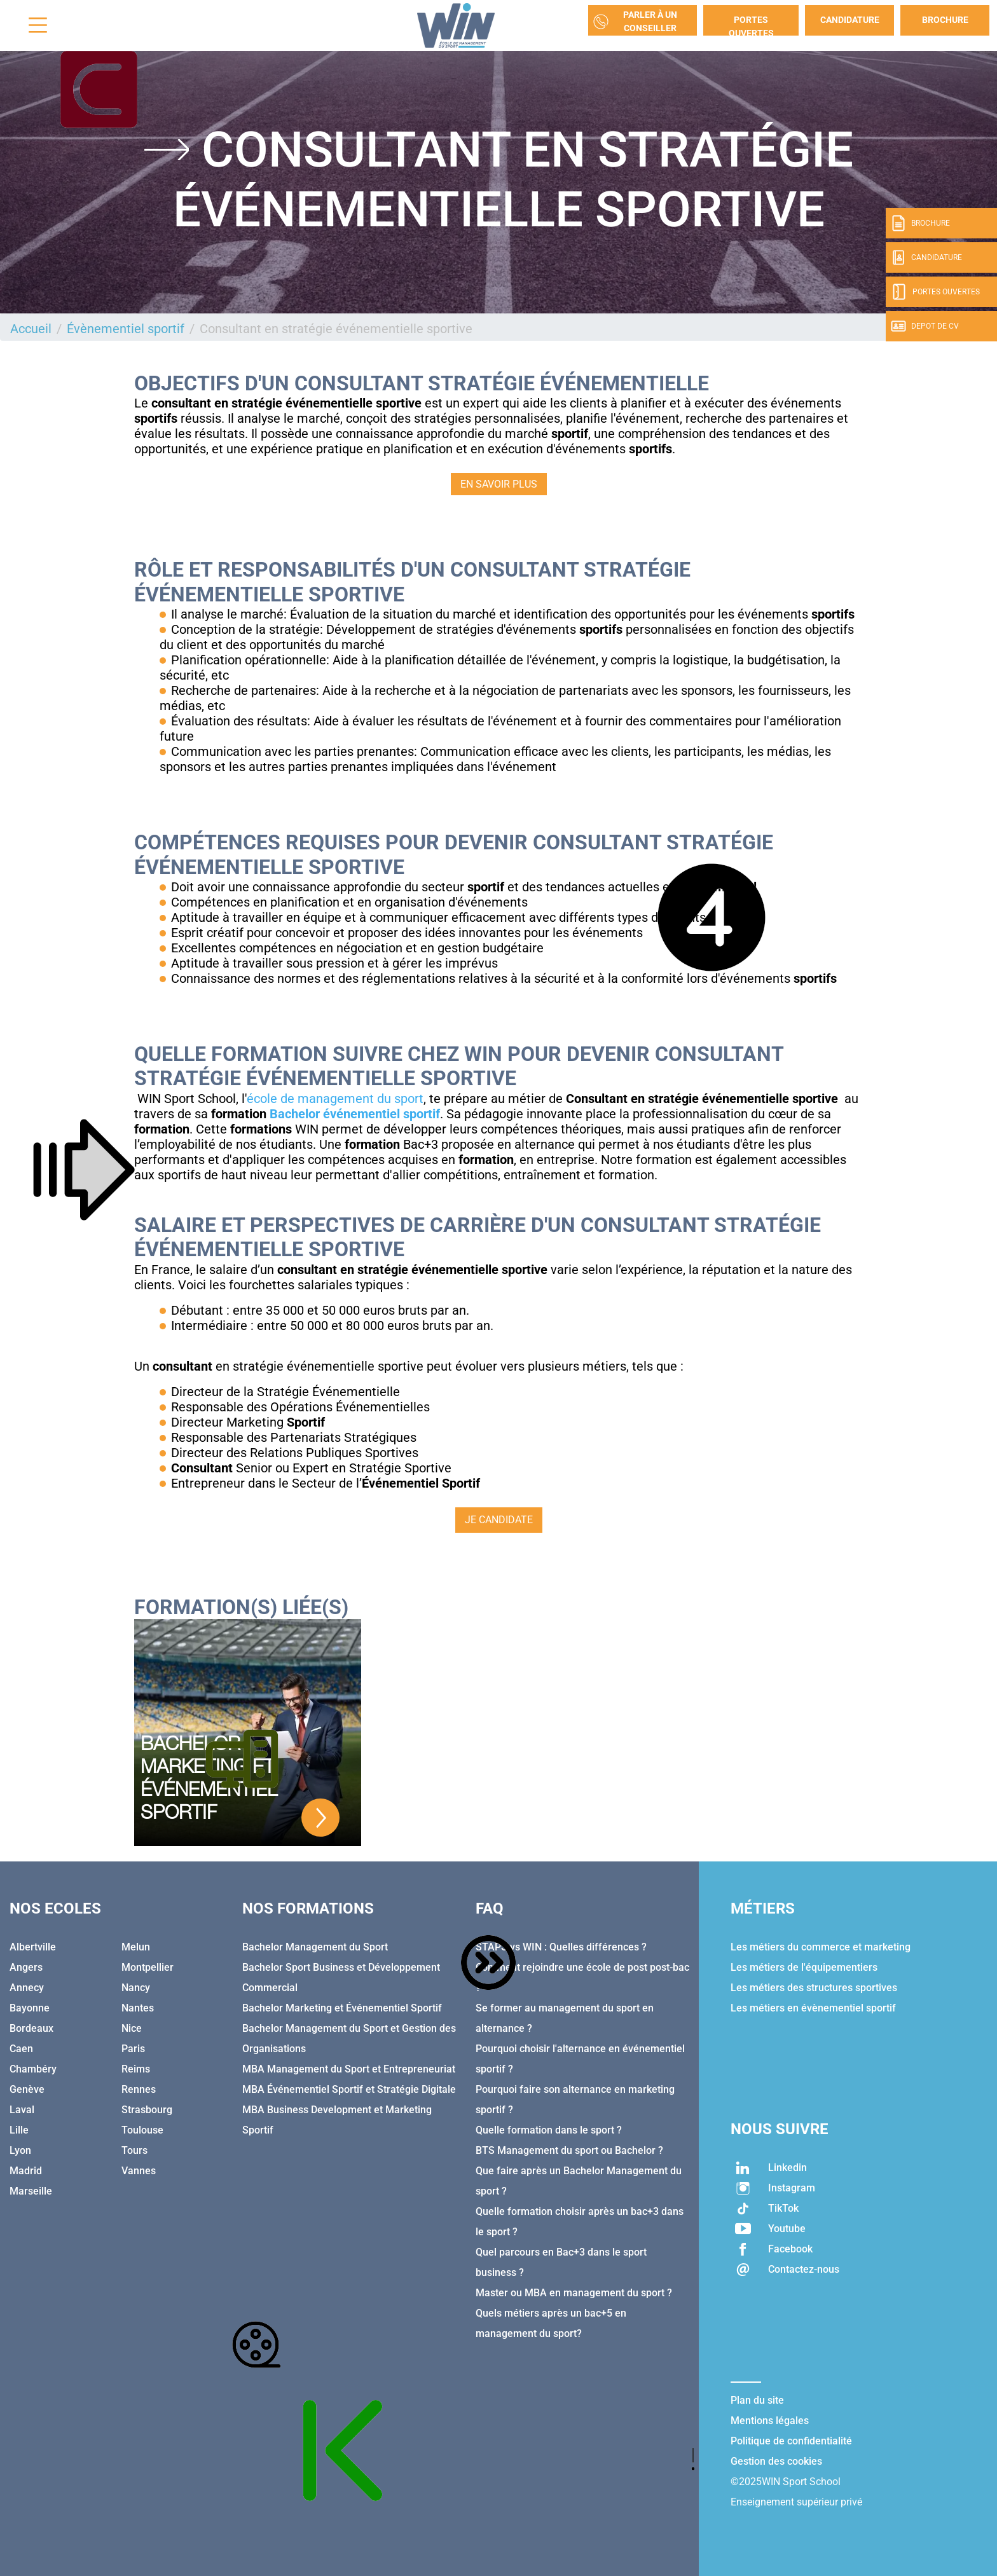 The width and height of the screenshot is (997, 2576). I want to click on indicates a warning or alert requiring attention, so click(693, 2459).